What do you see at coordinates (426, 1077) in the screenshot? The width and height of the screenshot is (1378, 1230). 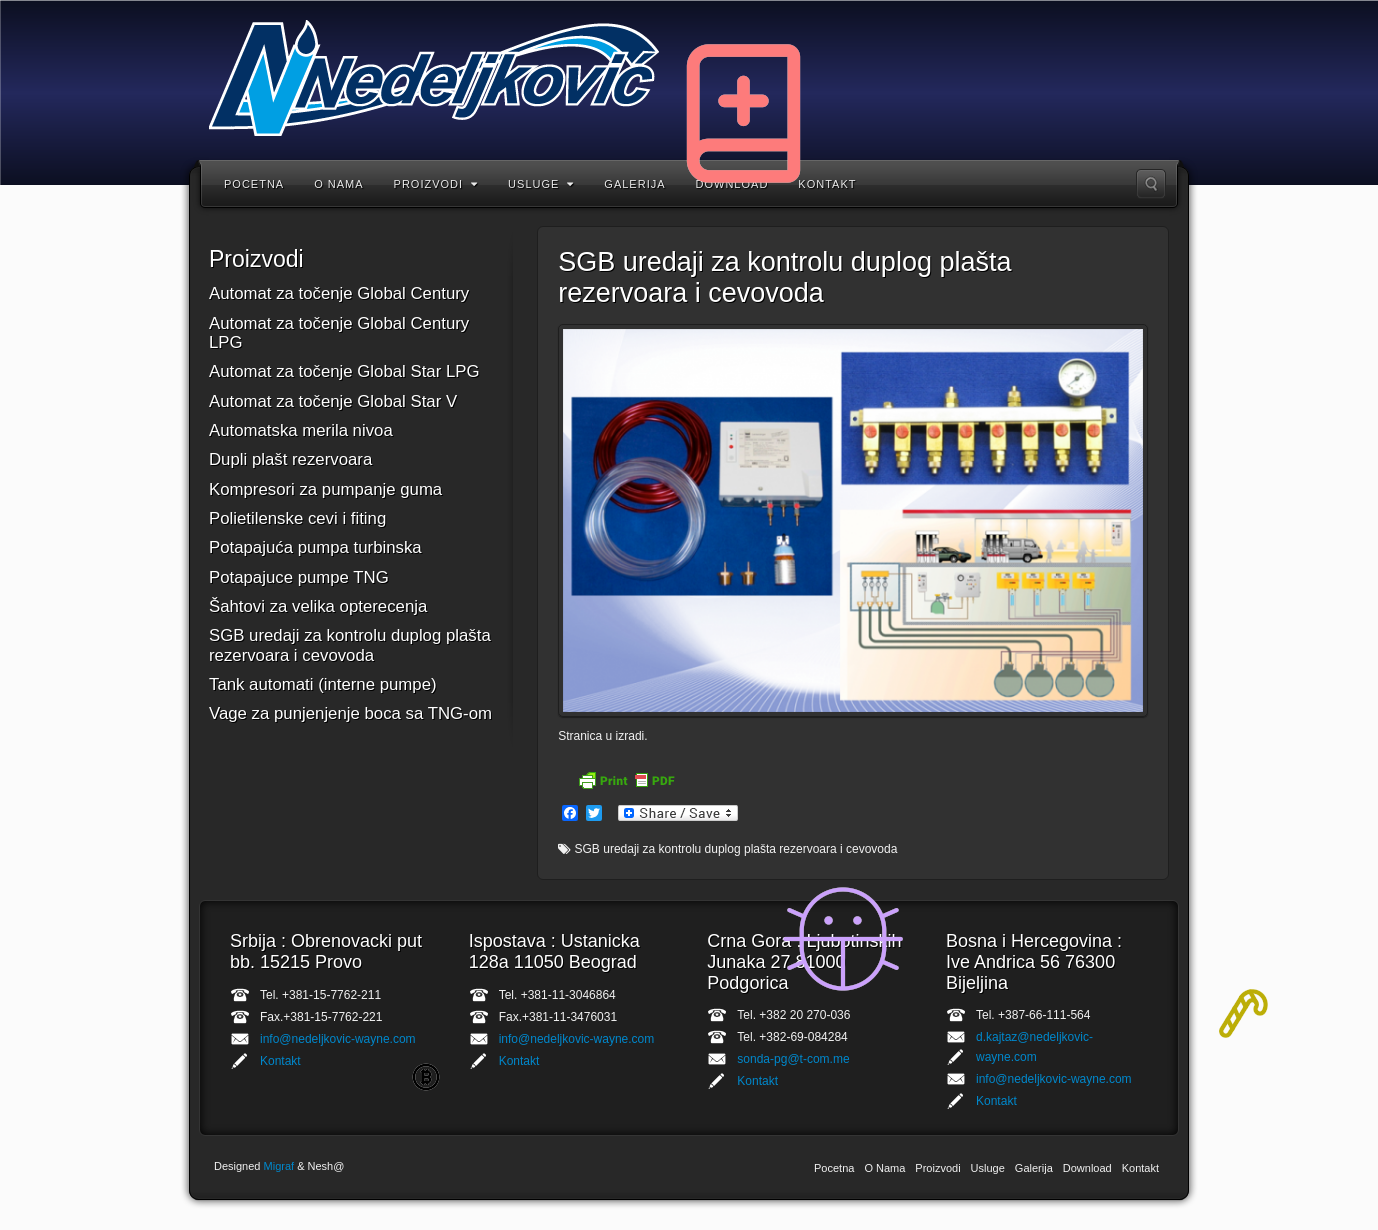 I see `view bitcoin balance or wallet` at bounding box center [426, 1077].